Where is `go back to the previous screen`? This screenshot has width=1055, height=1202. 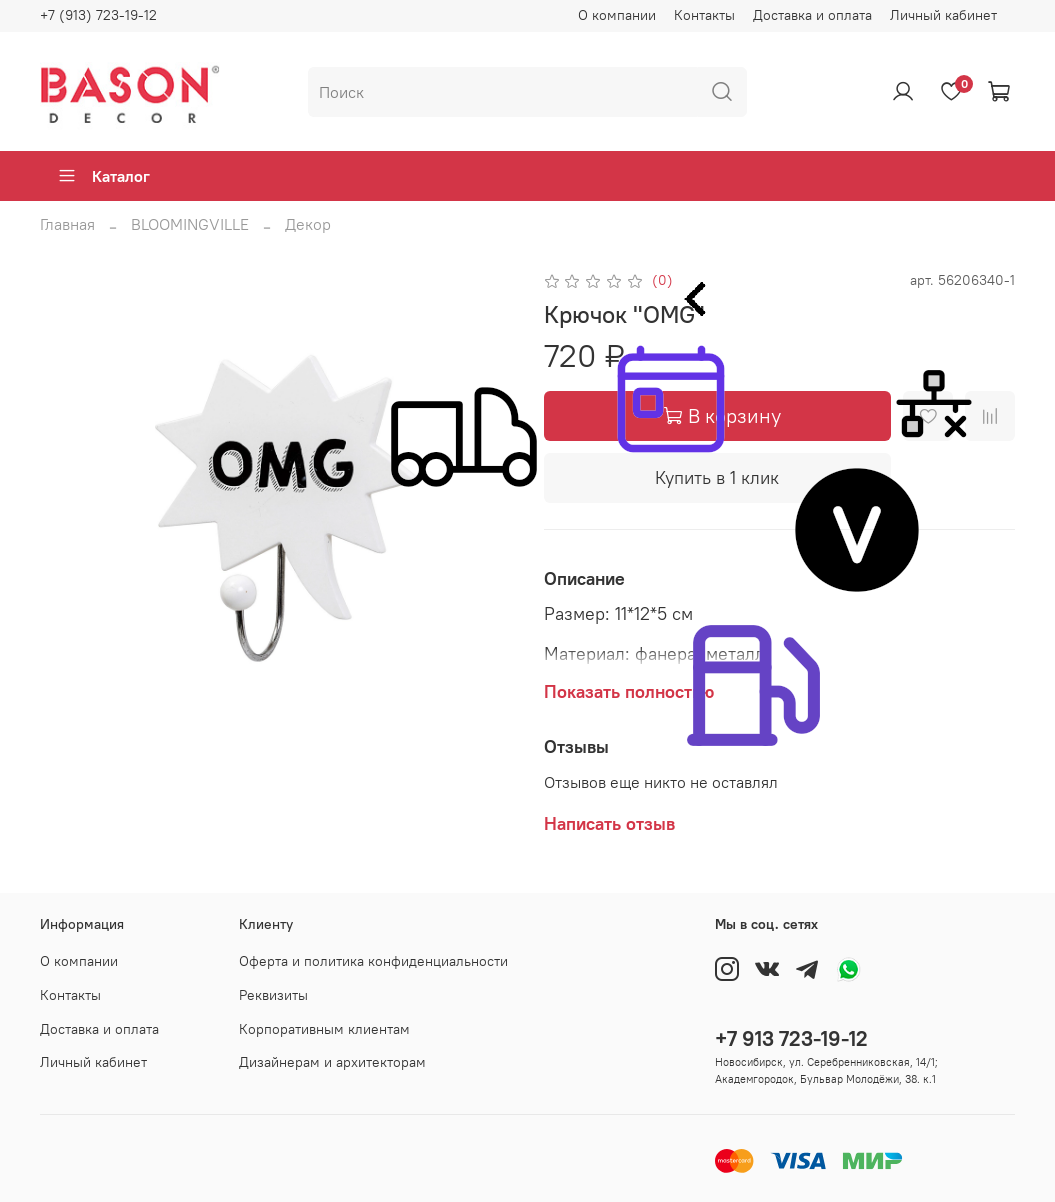 go back to the previous screen is located at coordinates (696, 299).